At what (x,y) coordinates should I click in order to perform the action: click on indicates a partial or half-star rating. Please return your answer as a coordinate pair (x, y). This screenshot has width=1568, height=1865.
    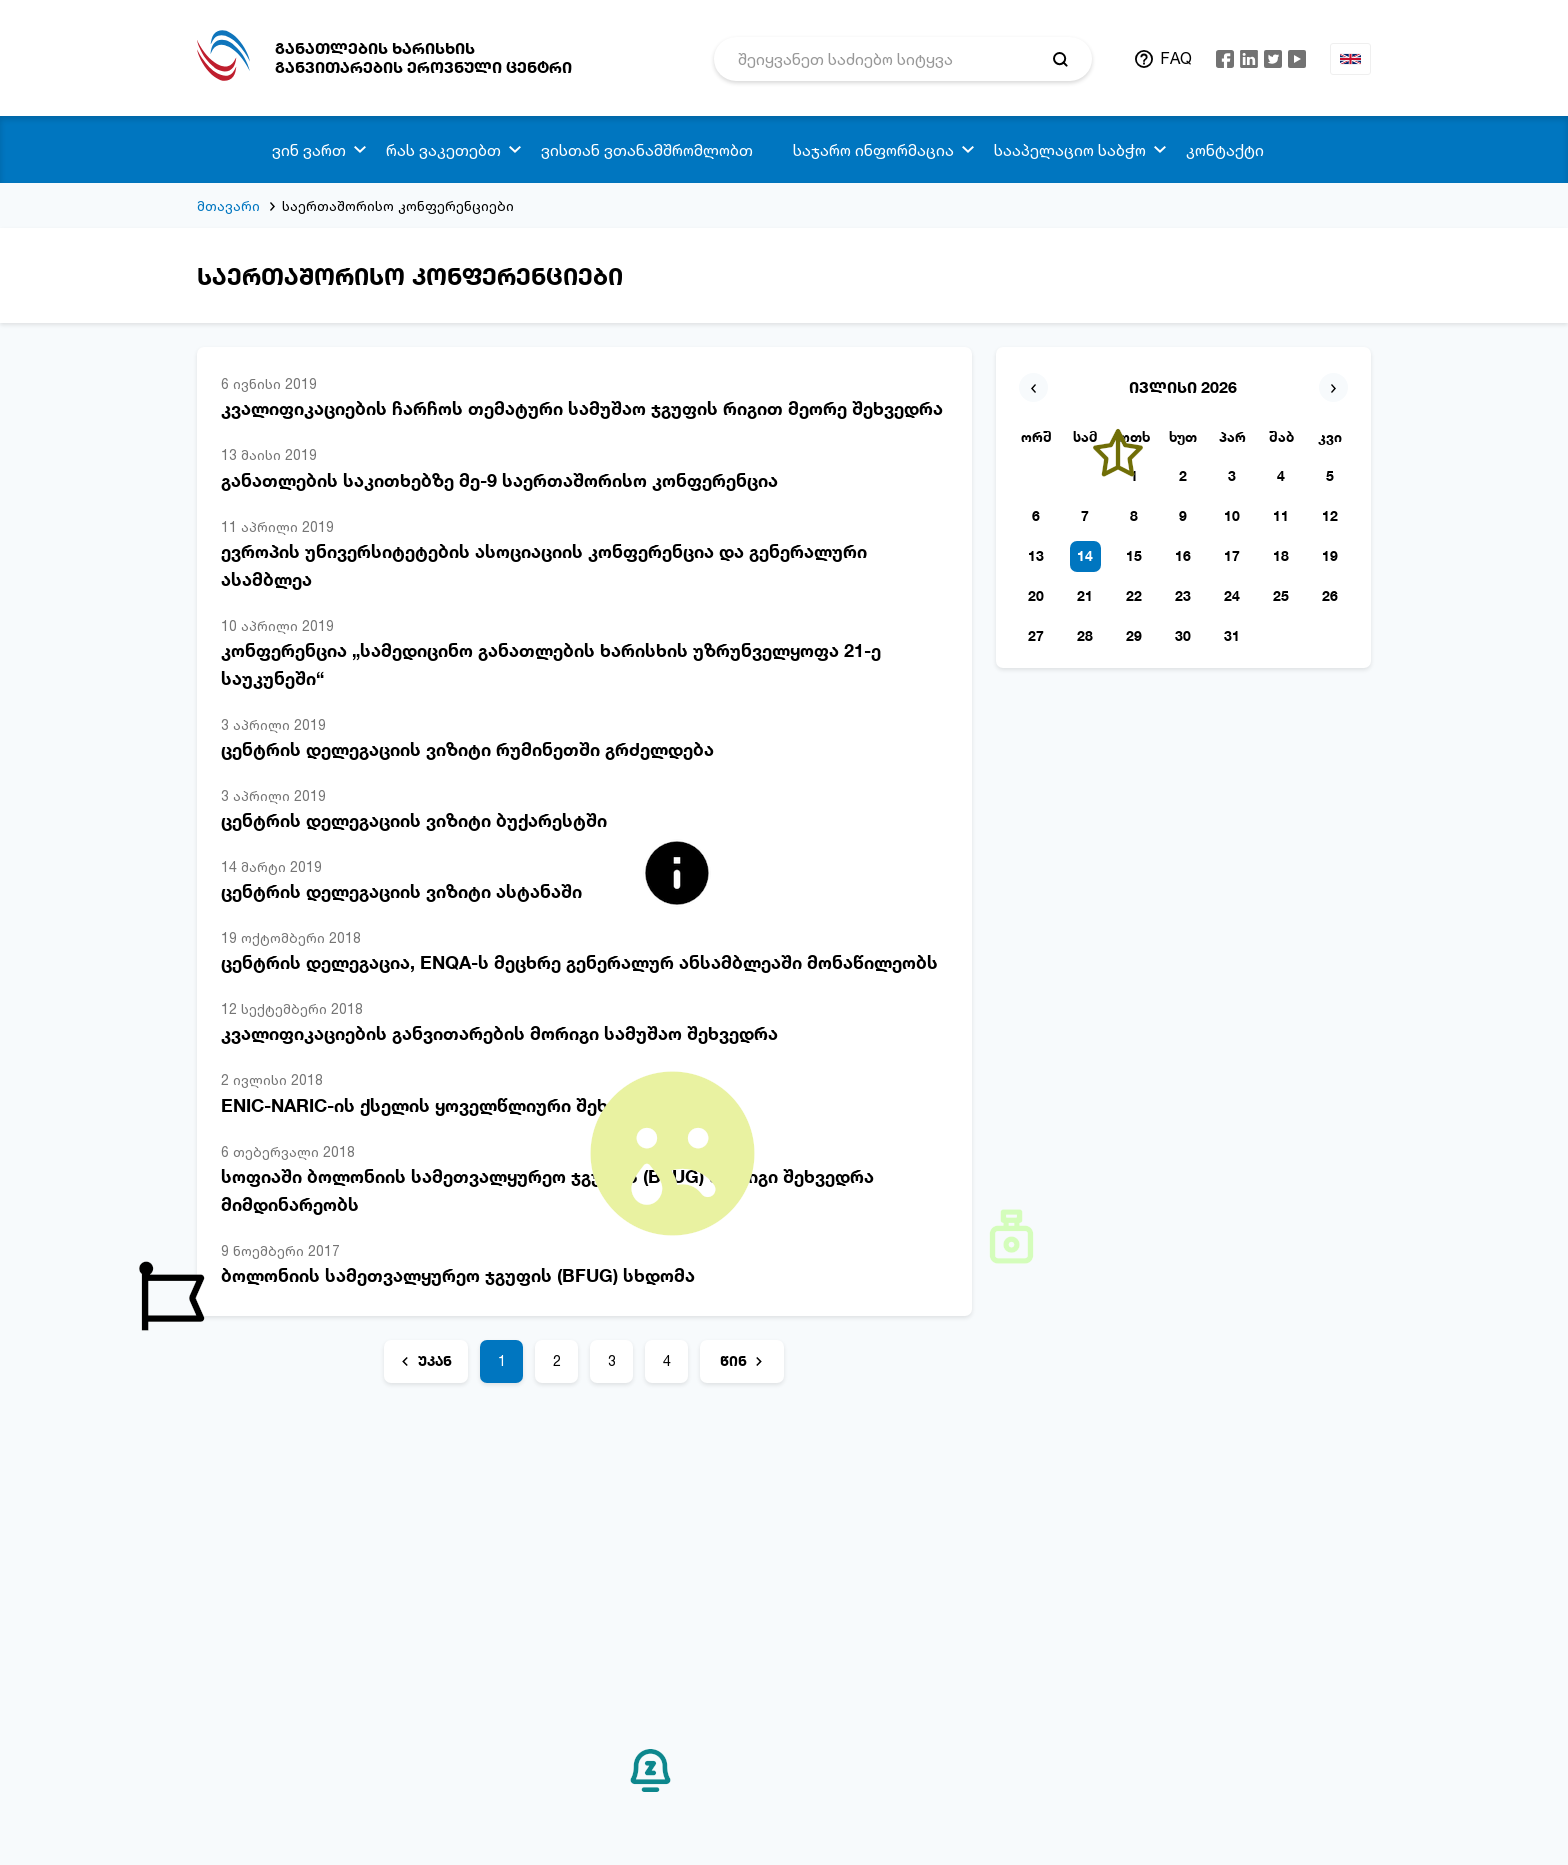
    Looking at the image, I should click on (1118, 455).